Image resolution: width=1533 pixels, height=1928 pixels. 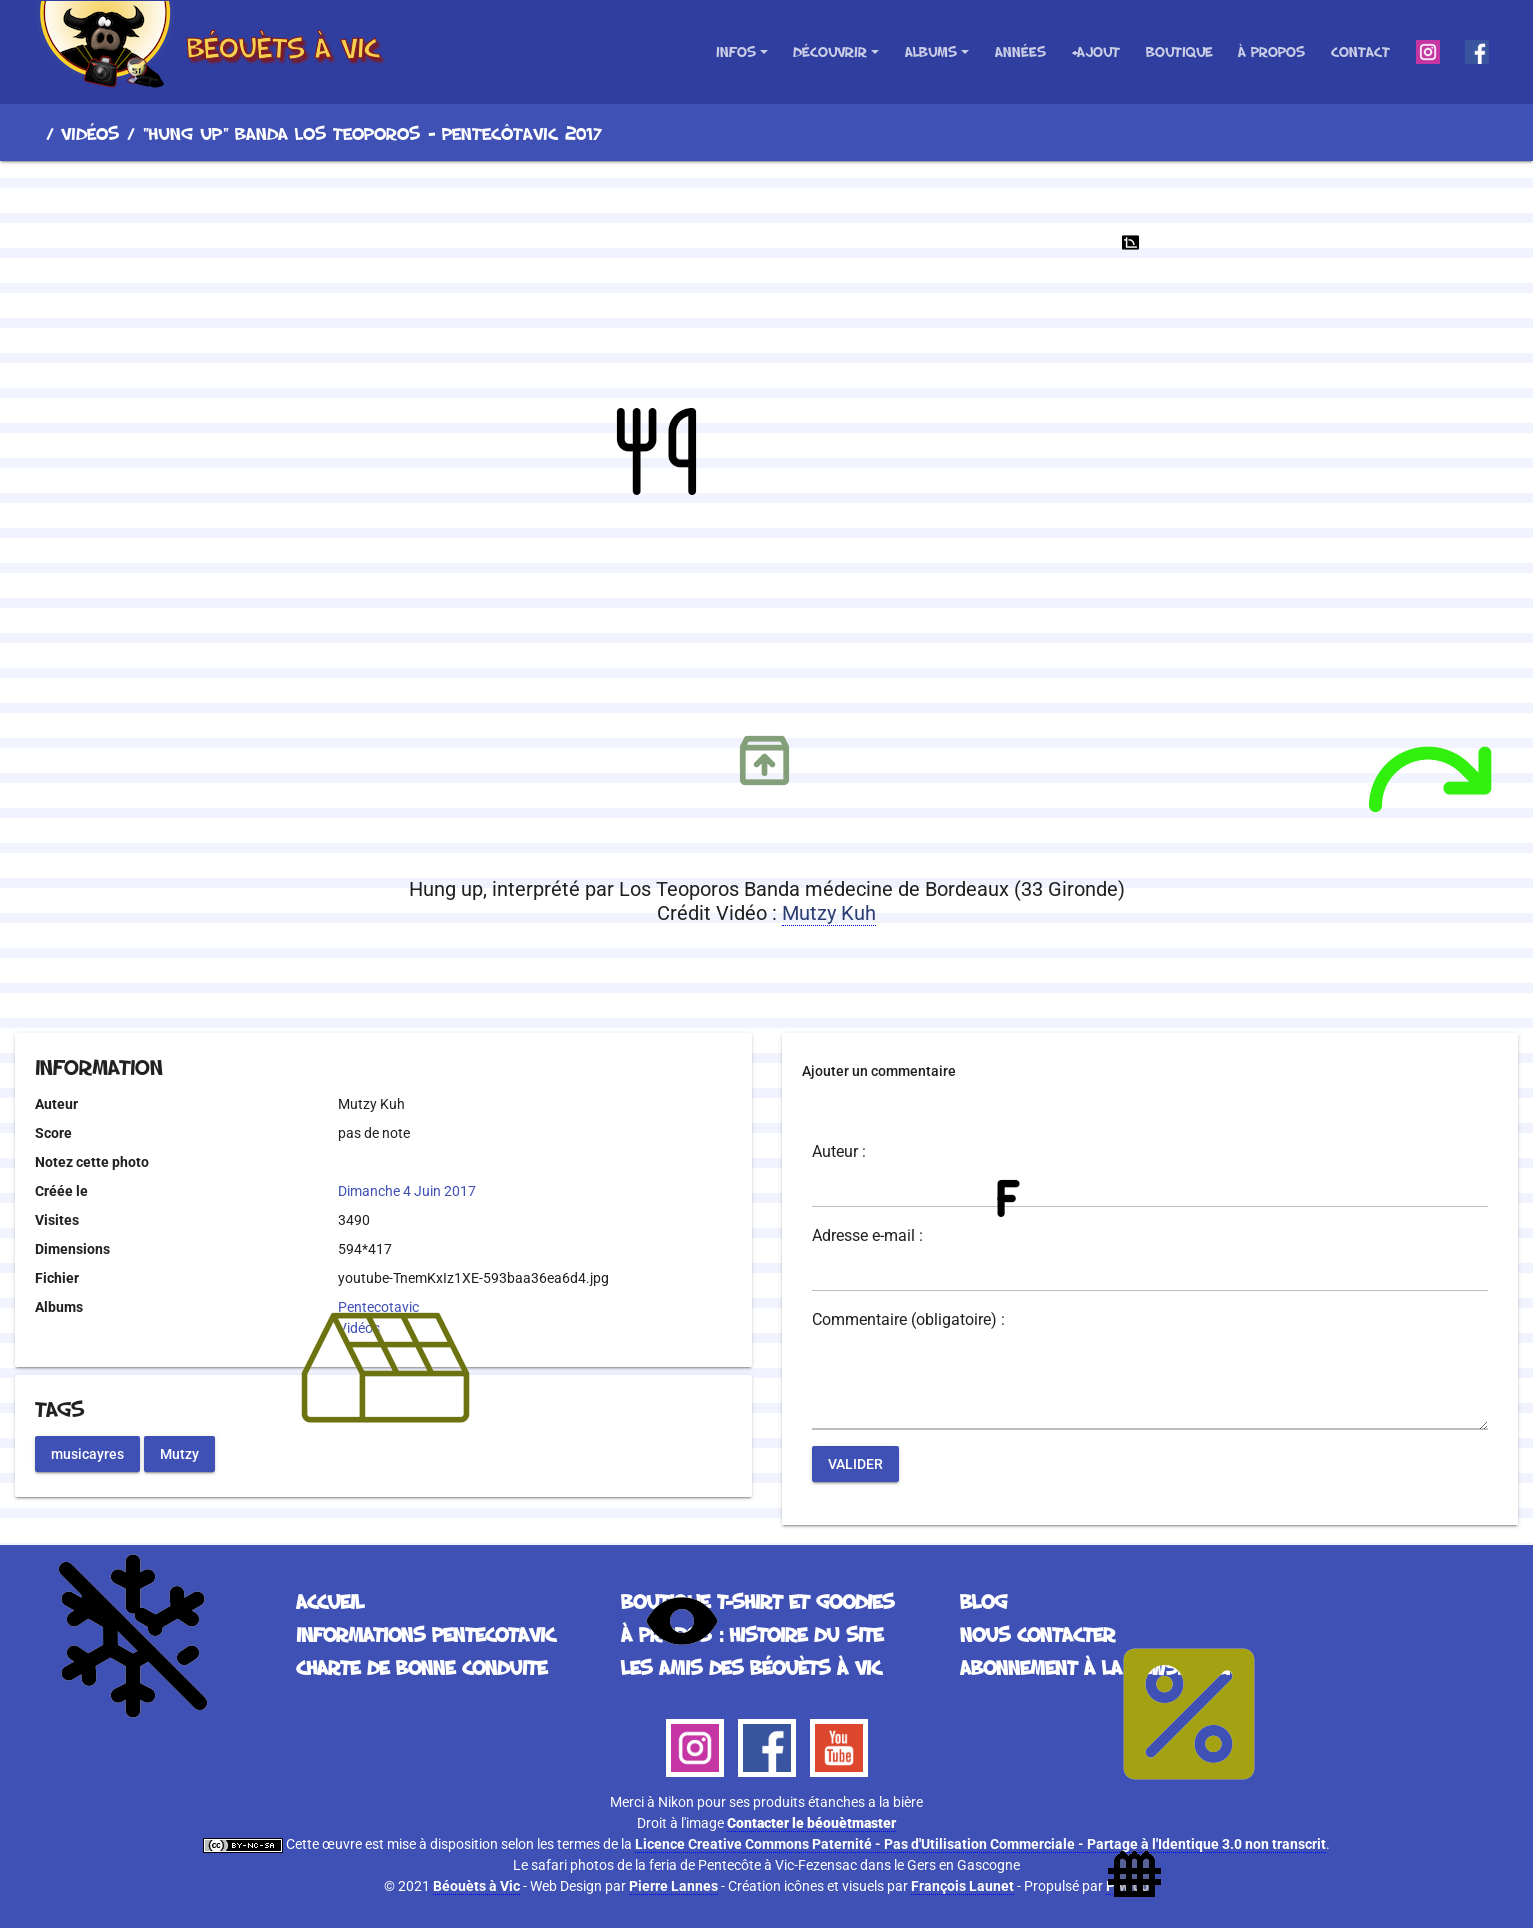 What do you see at coordinates (1134, 1873) in the screenshot?
I see `access fence or boundary settings` at bounding box center [1134, 1873].